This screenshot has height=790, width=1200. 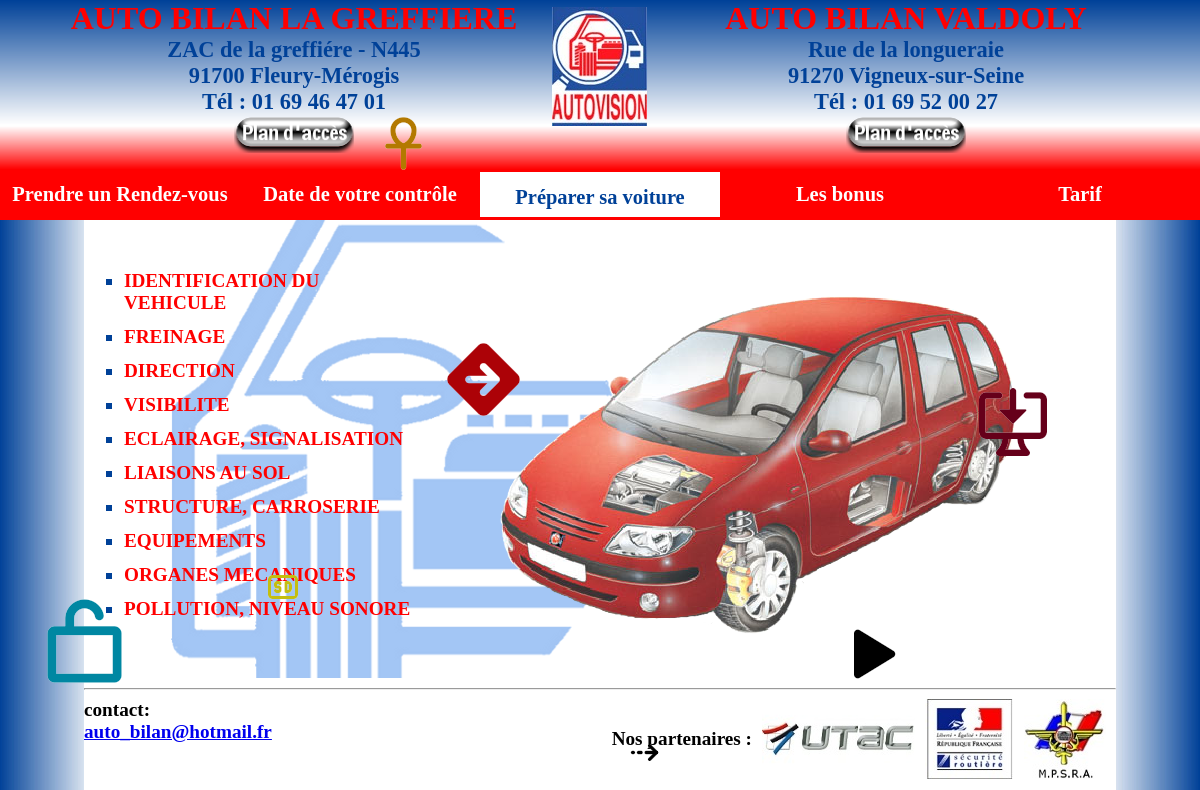 I want to click on unlocked or unsecured state, so click(x=84, y=645).